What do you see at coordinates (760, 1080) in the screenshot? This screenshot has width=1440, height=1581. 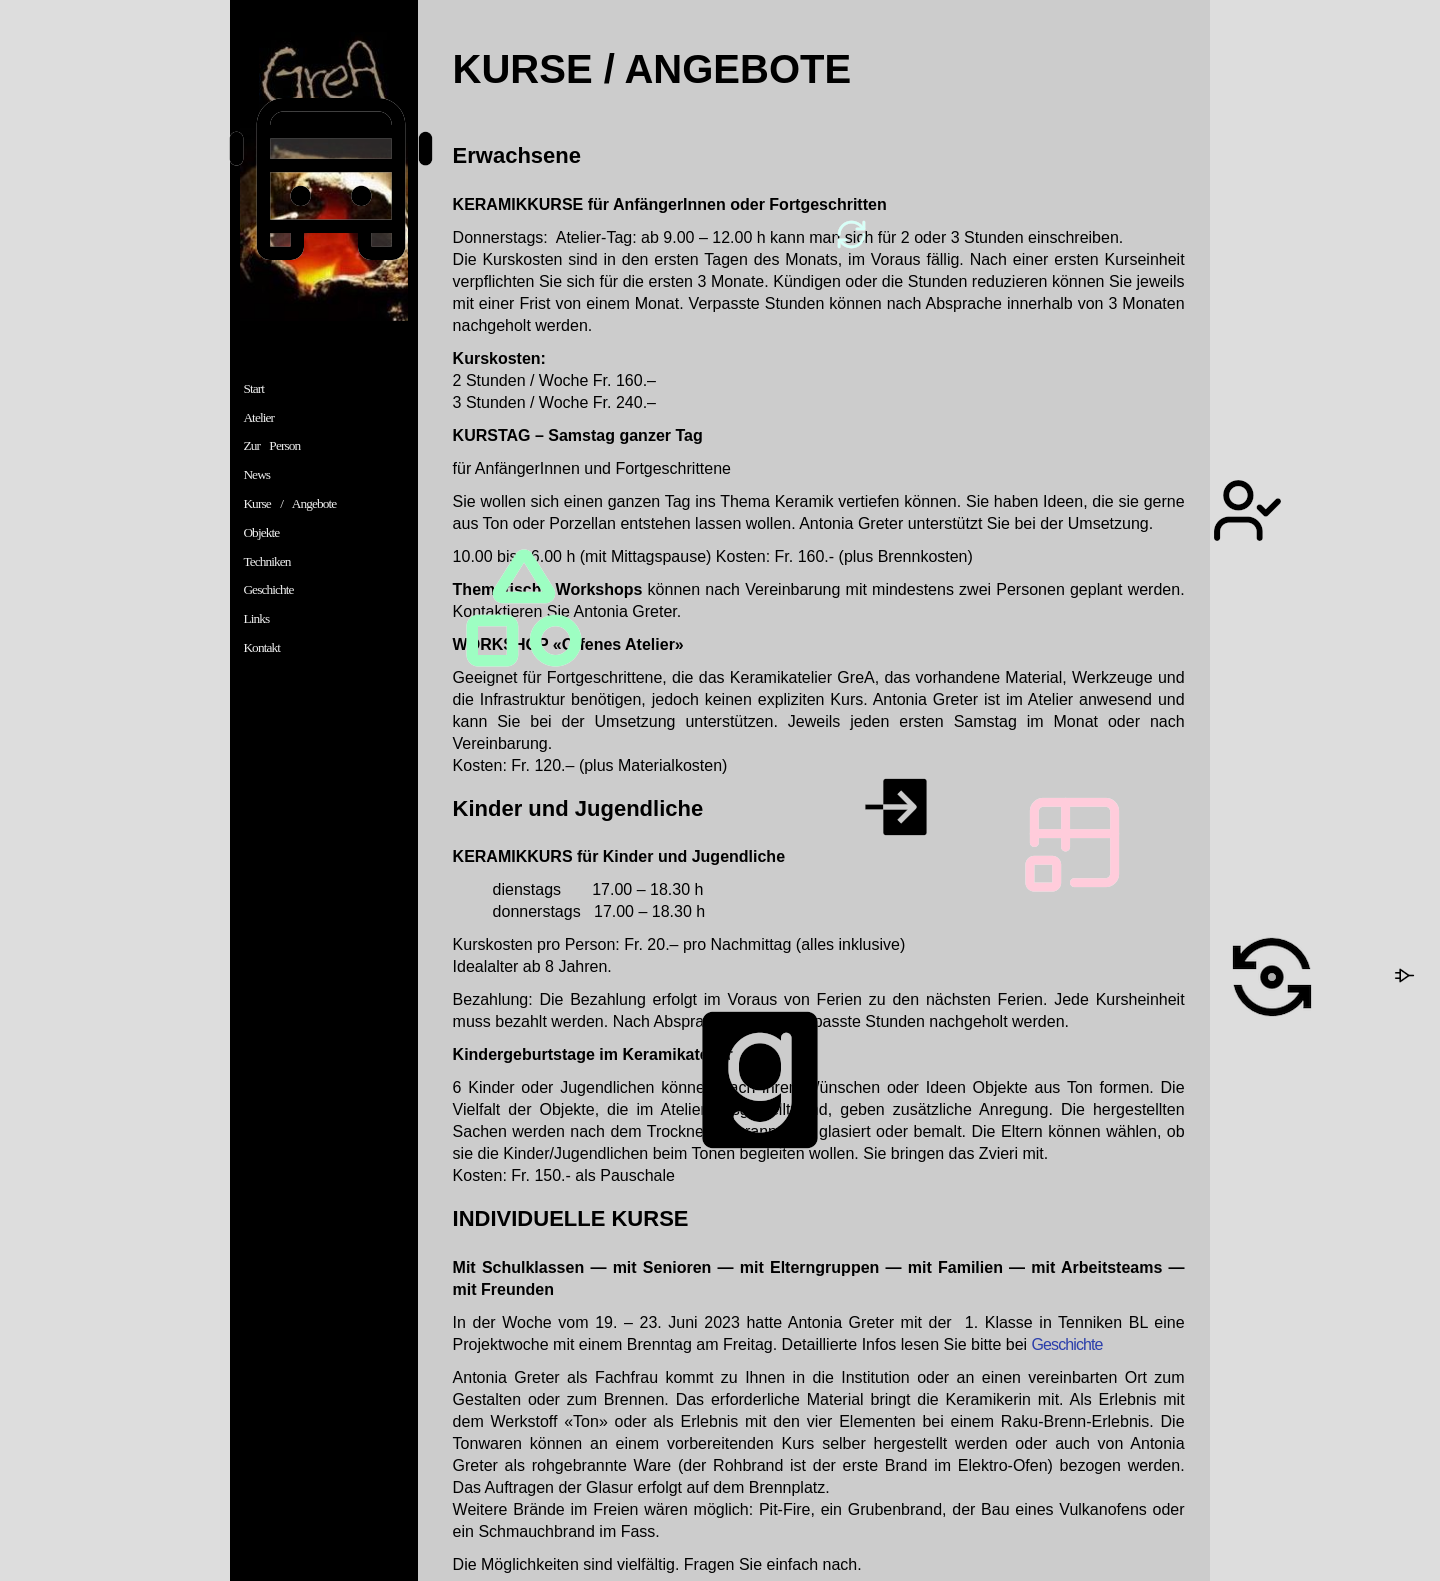 I see `open Goodreads app` at bounding box center [760, 1080].